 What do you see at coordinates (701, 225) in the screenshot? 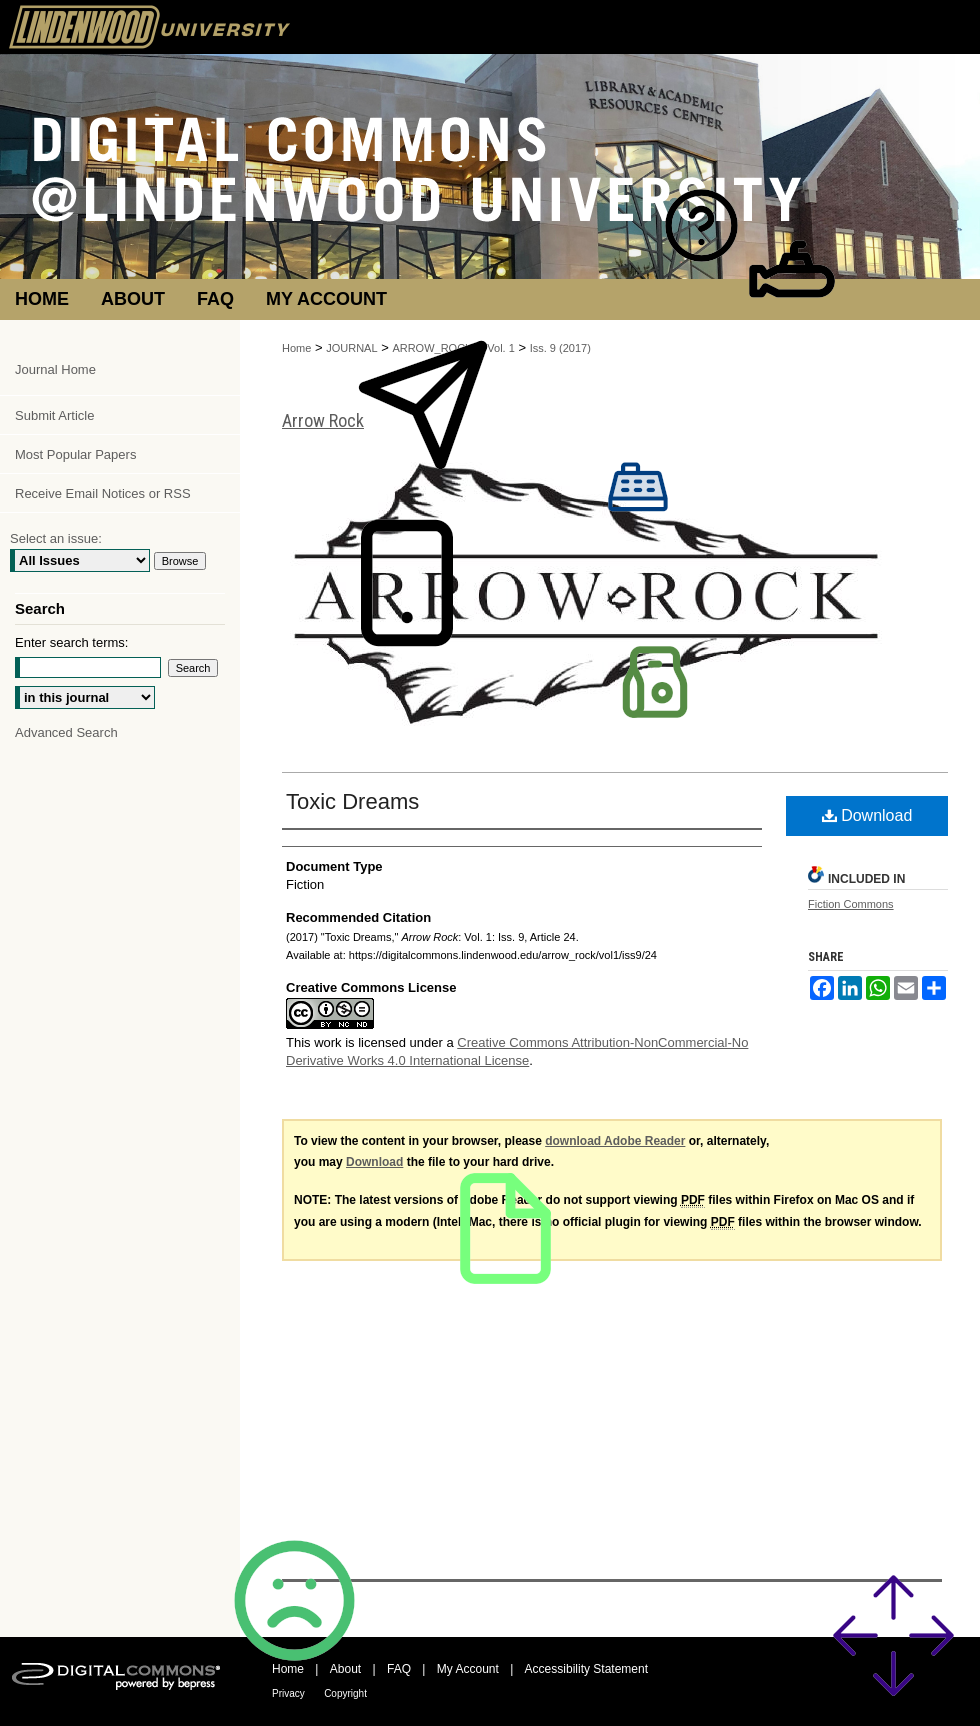
I see `access help or support information` at bounding box center [701, 225].